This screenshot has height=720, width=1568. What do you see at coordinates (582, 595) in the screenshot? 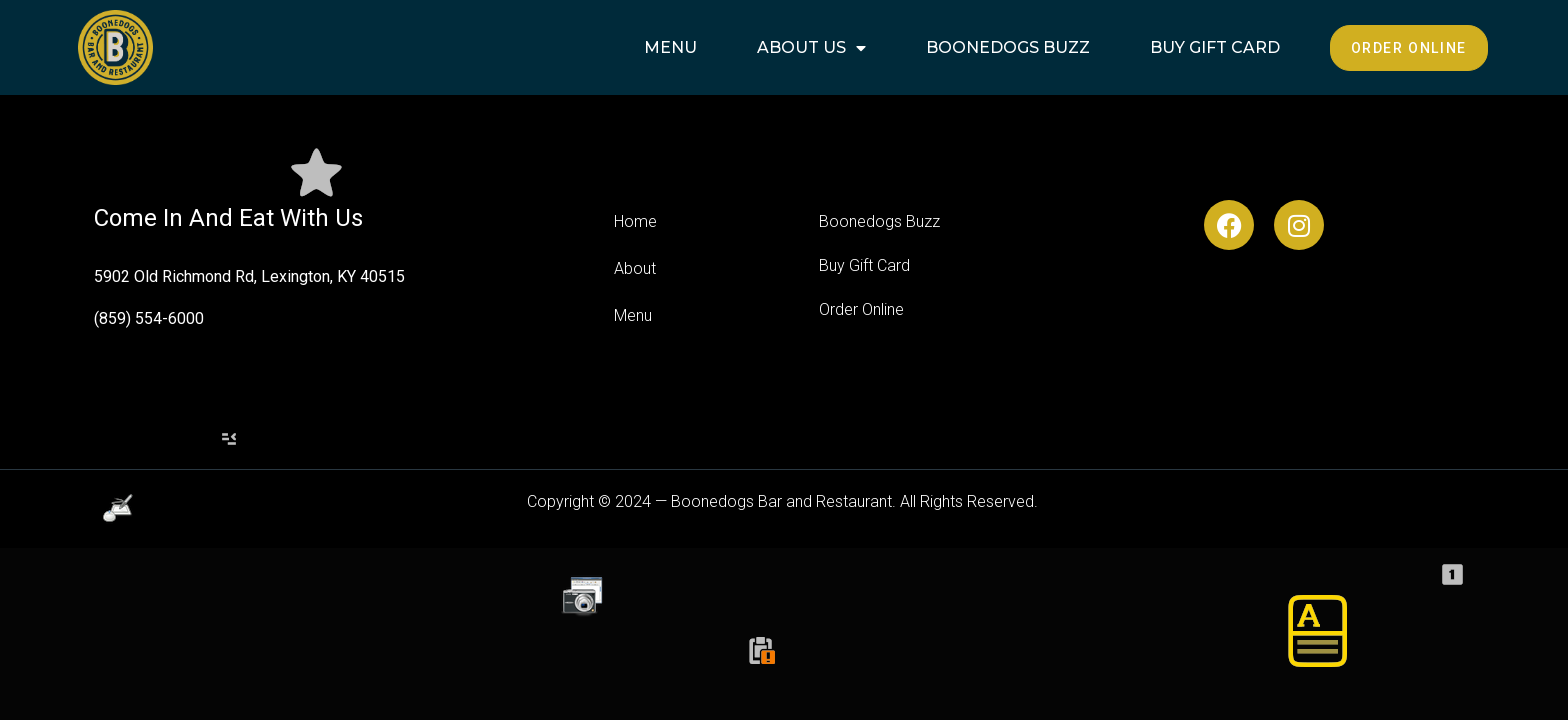
I see `take a screenshot or screen capture` at bounding box center [582, 595].